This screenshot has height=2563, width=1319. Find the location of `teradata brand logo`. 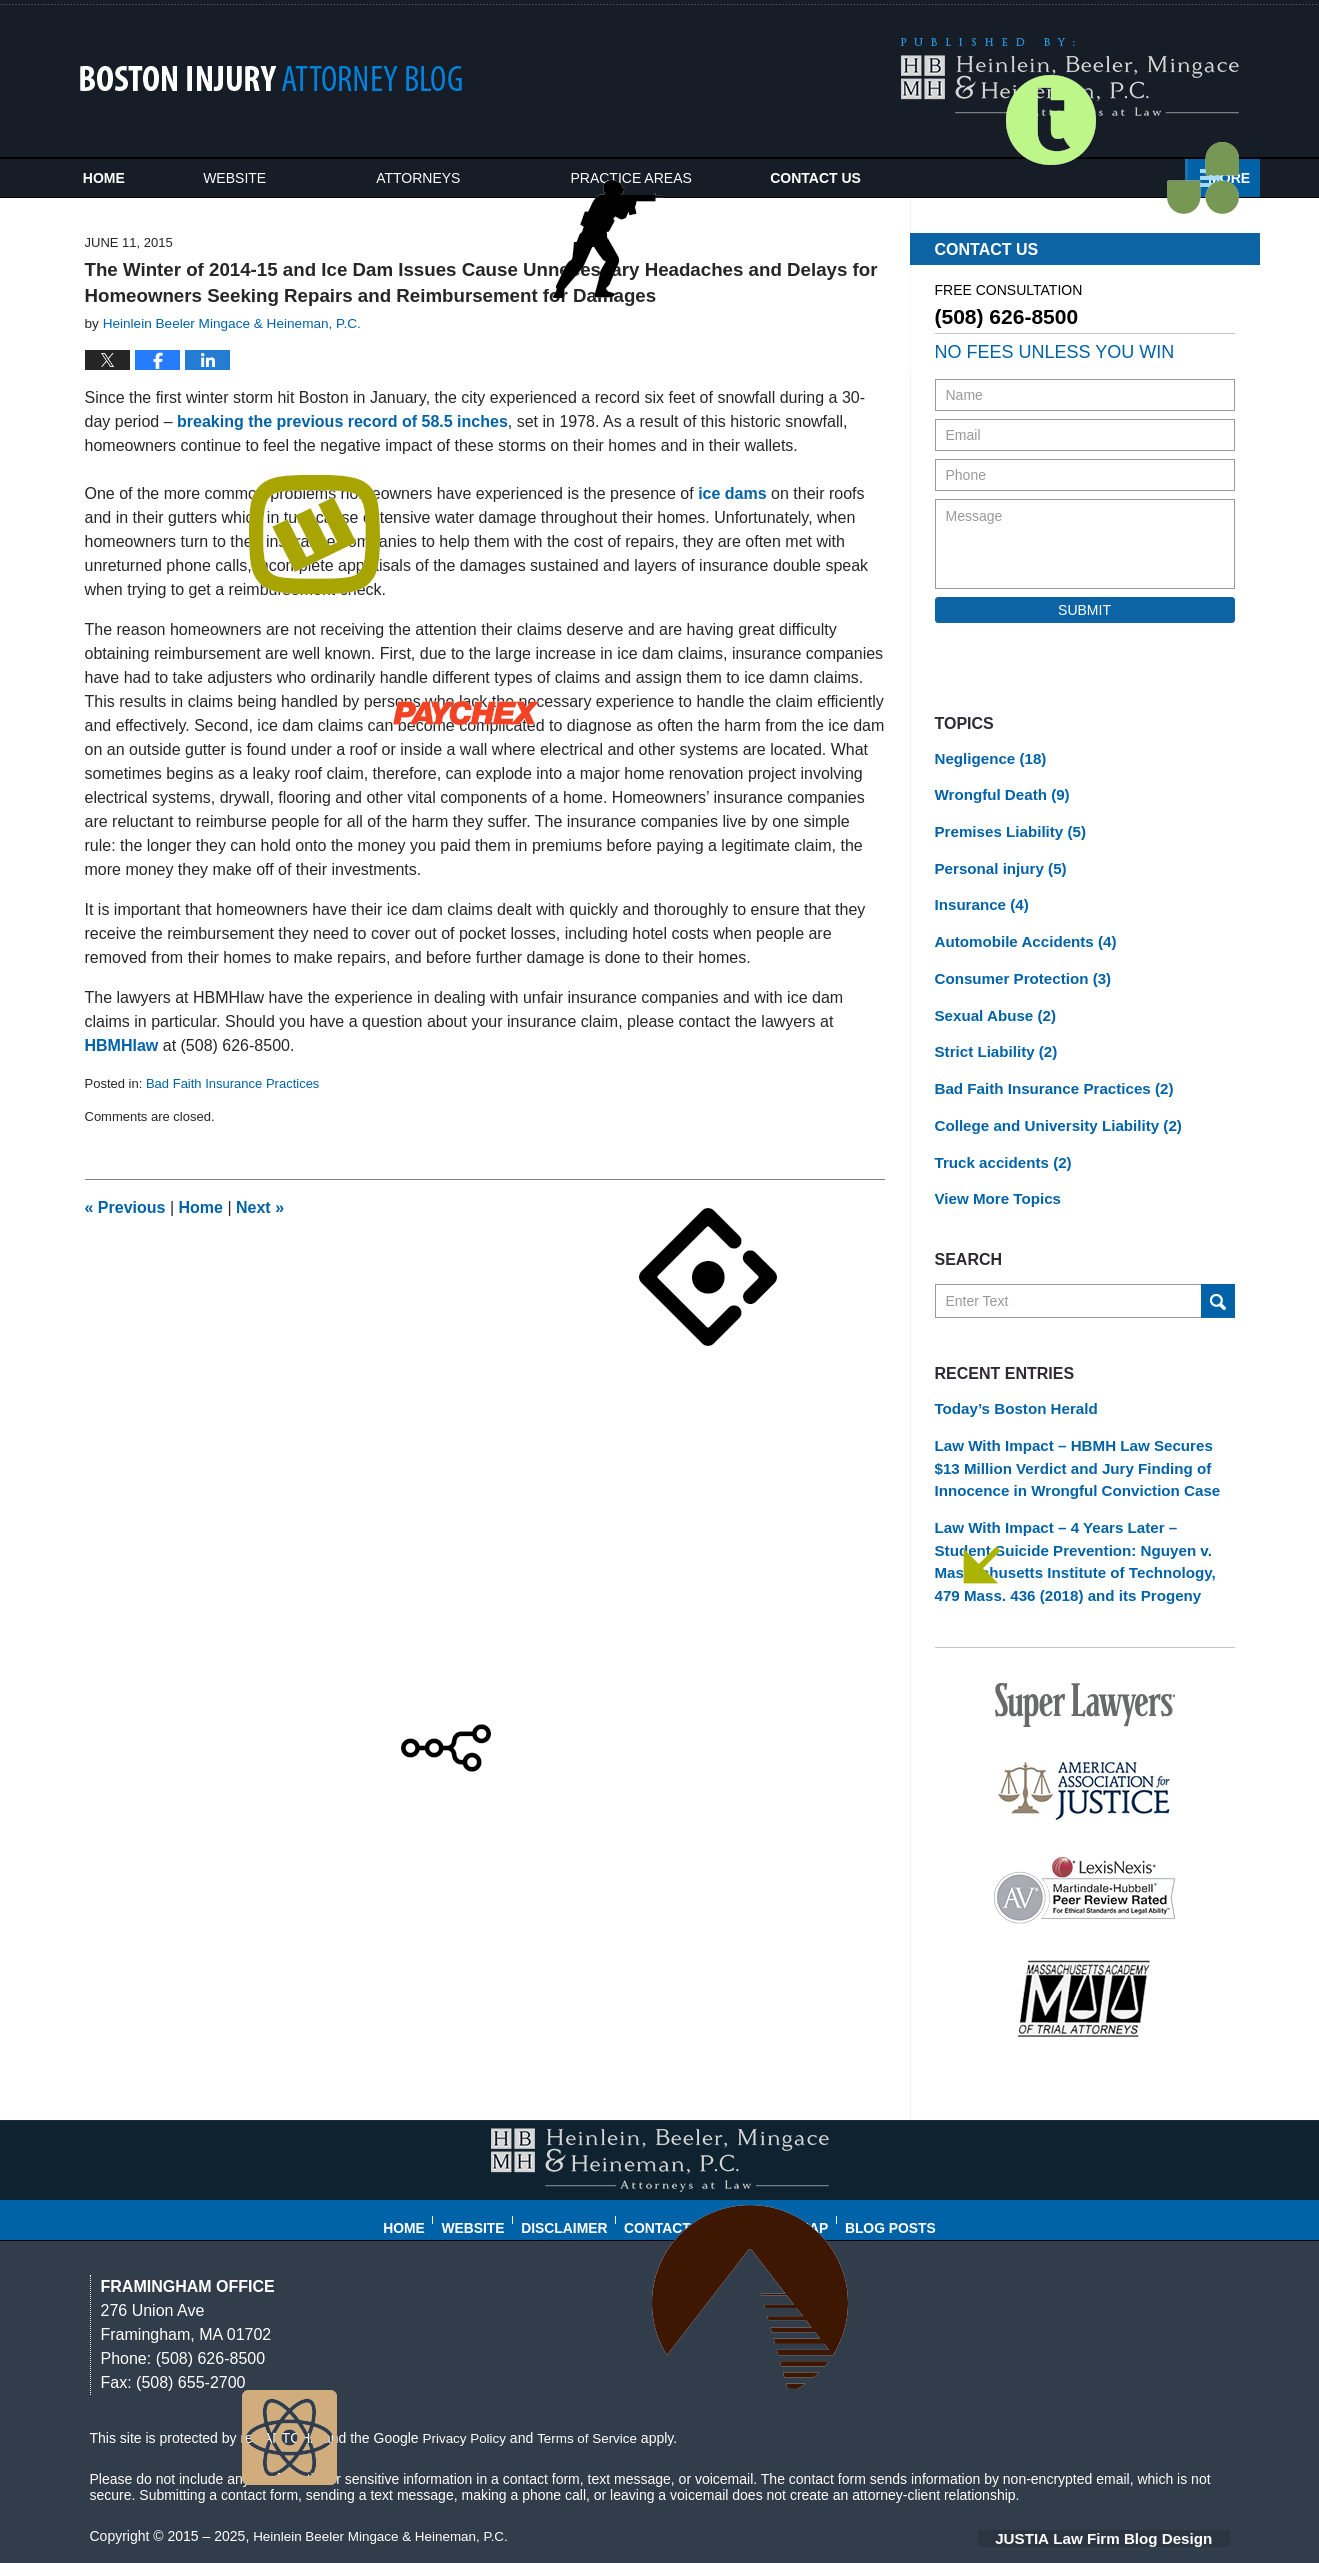

teradata brand logo is located at coordinates (1051, 120).